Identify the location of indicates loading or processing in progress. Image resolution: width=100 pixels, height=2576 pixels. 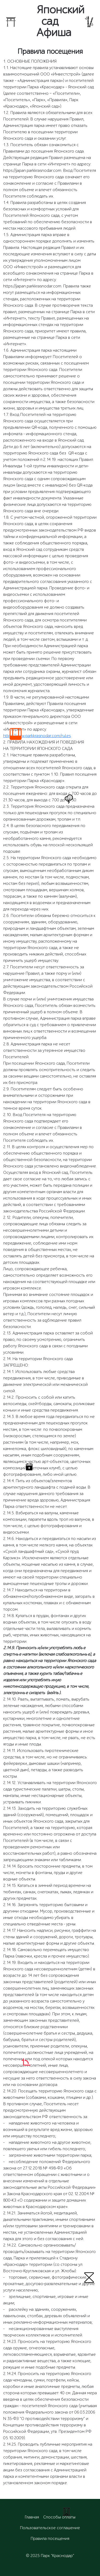
(89, 2278).